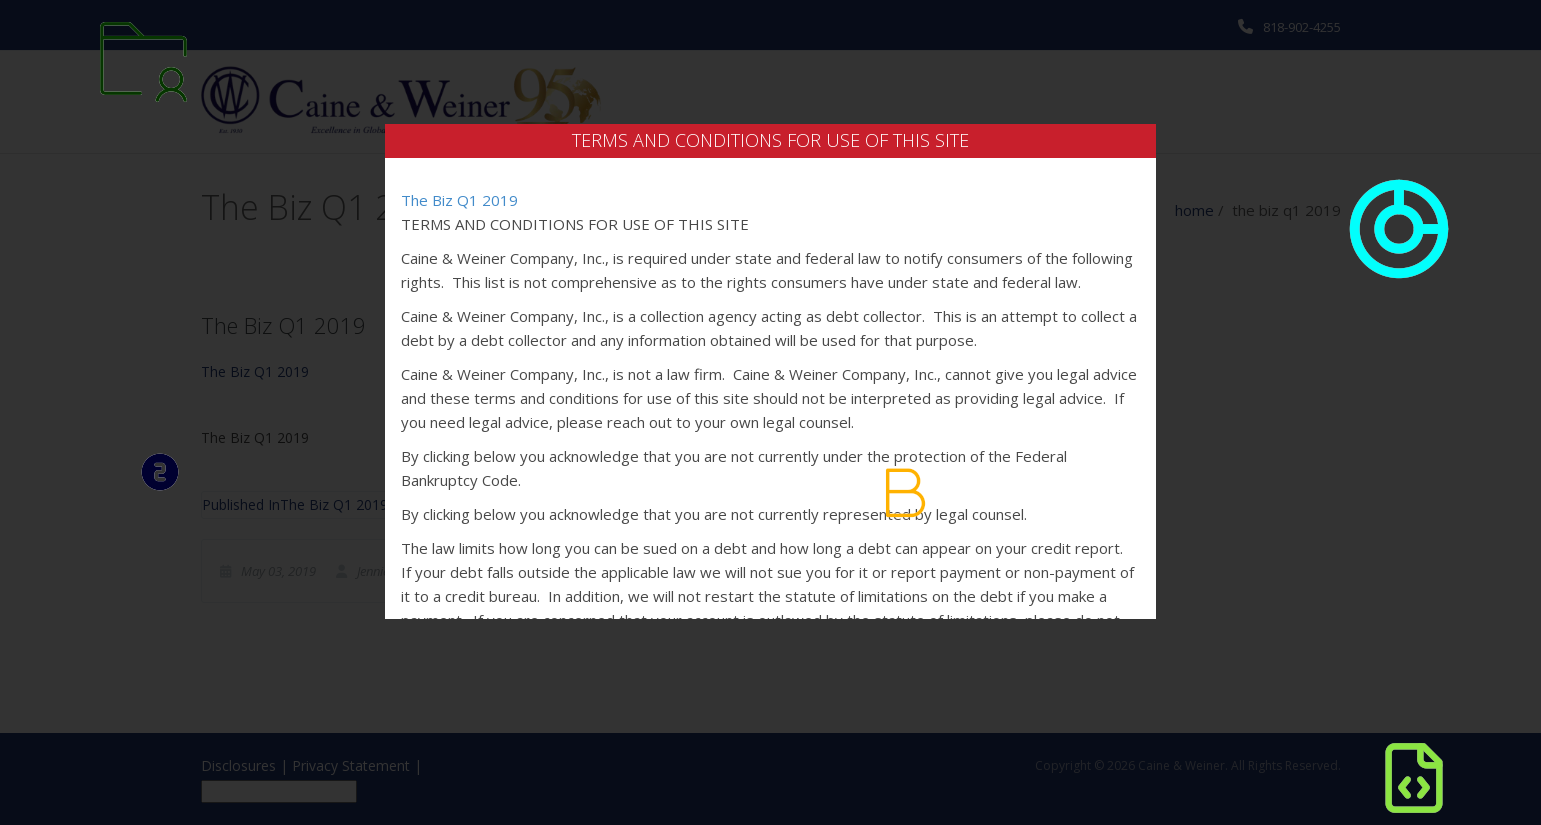  Describe the element at coordinates (1414, 778) in the screenshot. I see `view source code file` at that location.